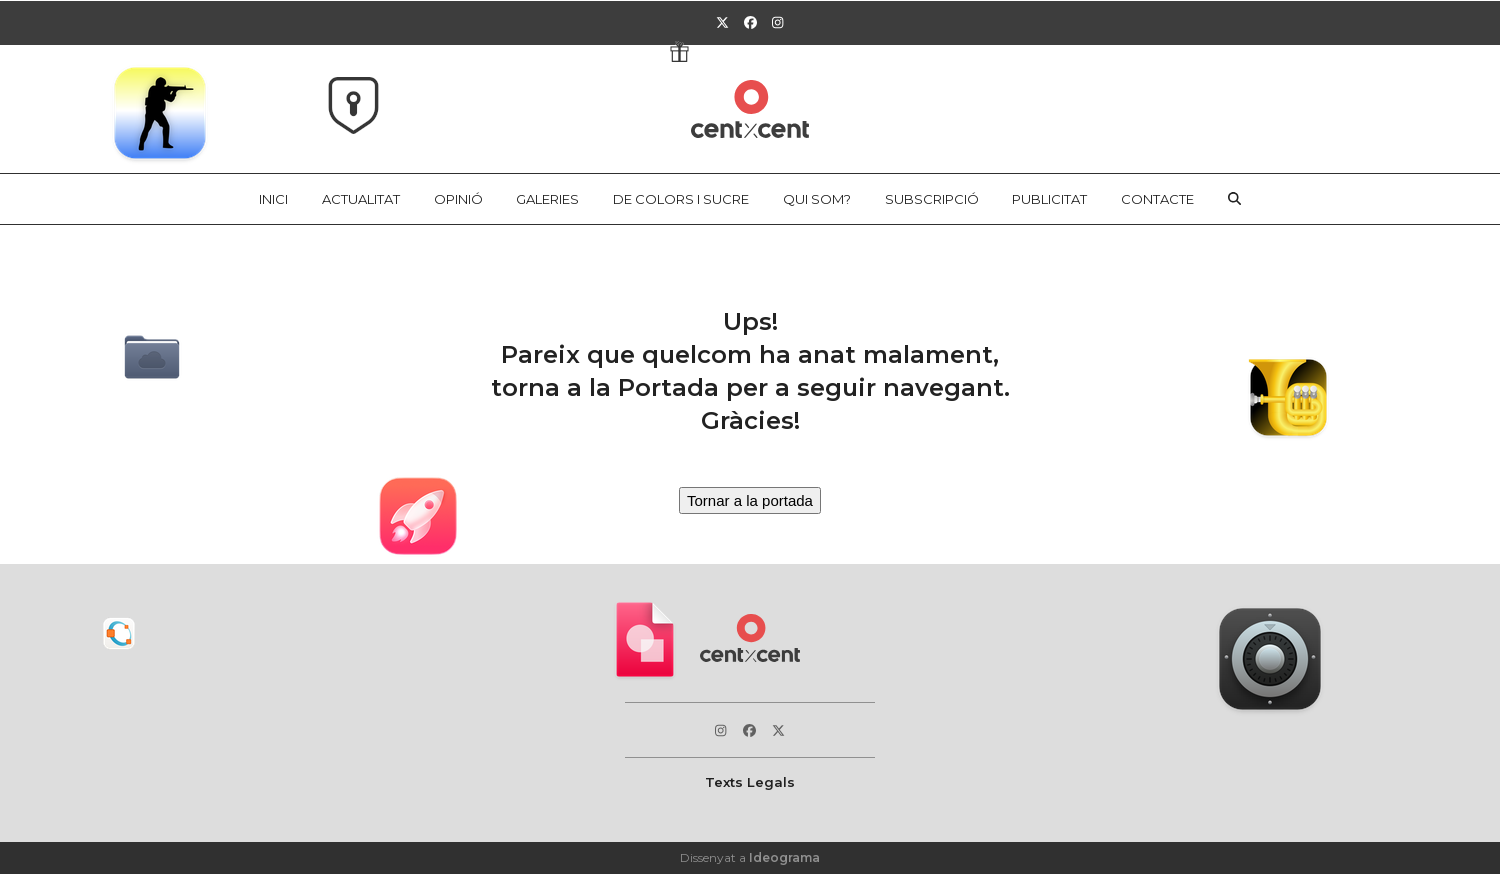 This screenshot has height=874, width=1500. I want to click on view birthday events in calendar, so click(679, 51).